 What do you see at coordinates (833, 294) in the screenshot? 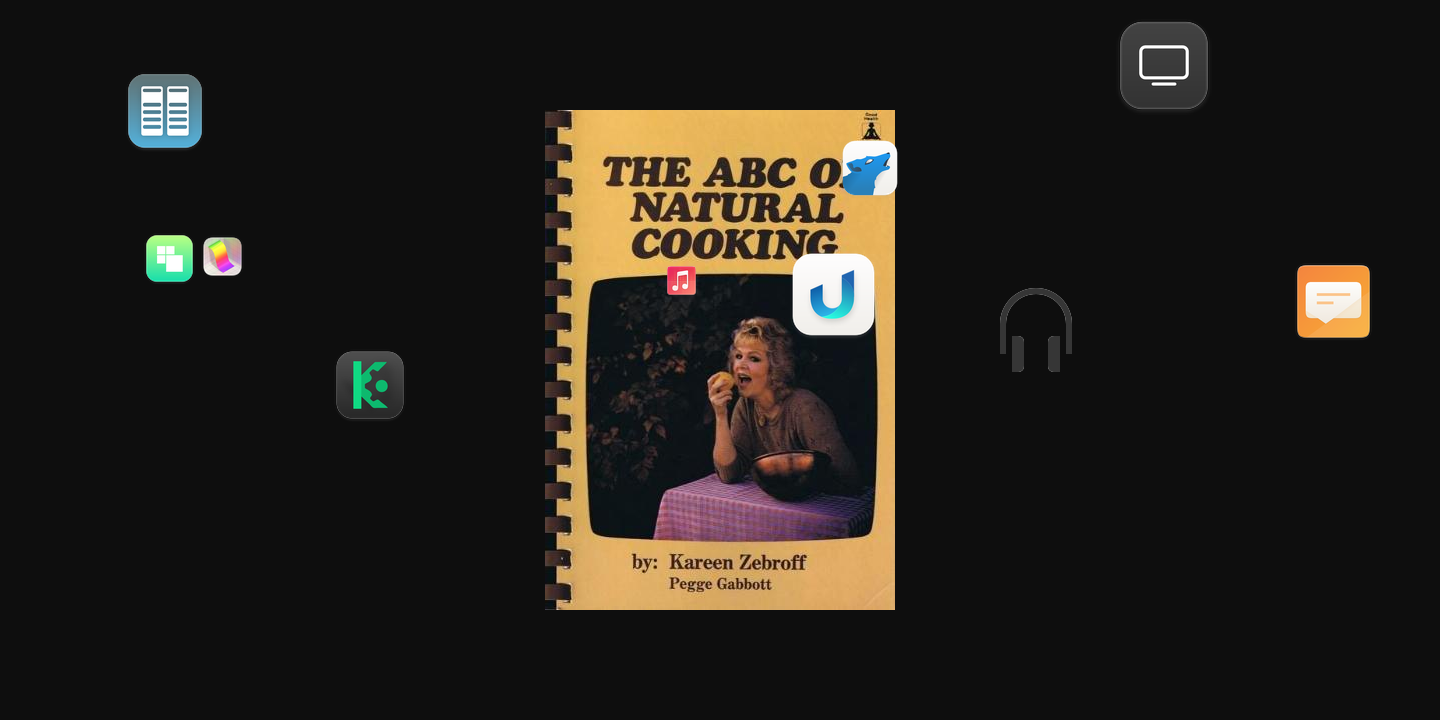
I see `launch ulauncher application` at bounding box center [833, 294].